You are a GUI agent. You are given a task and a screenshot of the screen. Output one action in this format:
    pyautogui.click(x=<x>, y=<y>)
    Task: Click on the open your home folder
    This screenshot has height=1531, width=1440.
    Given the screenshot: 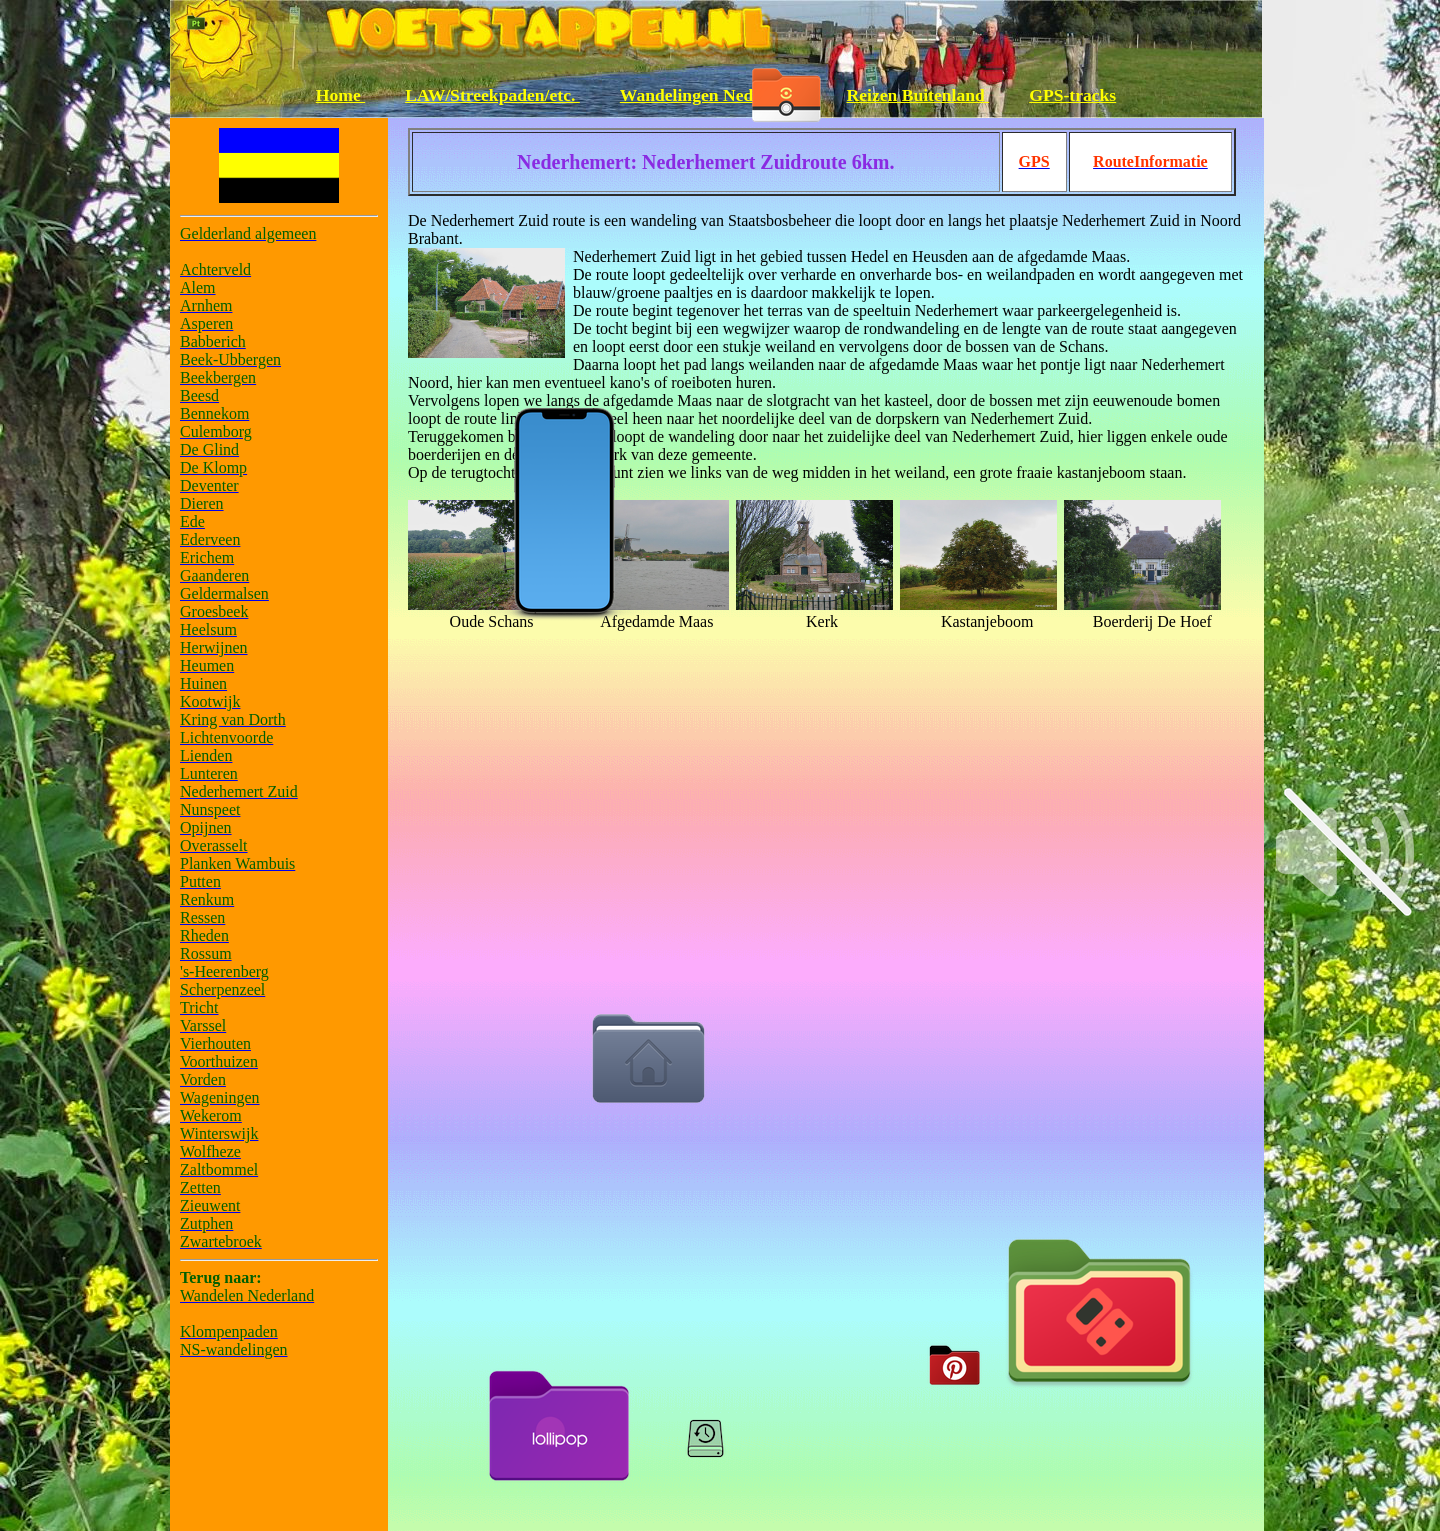 What is the action you would take?
    pyautogui.click(x=648, y=1058)
    